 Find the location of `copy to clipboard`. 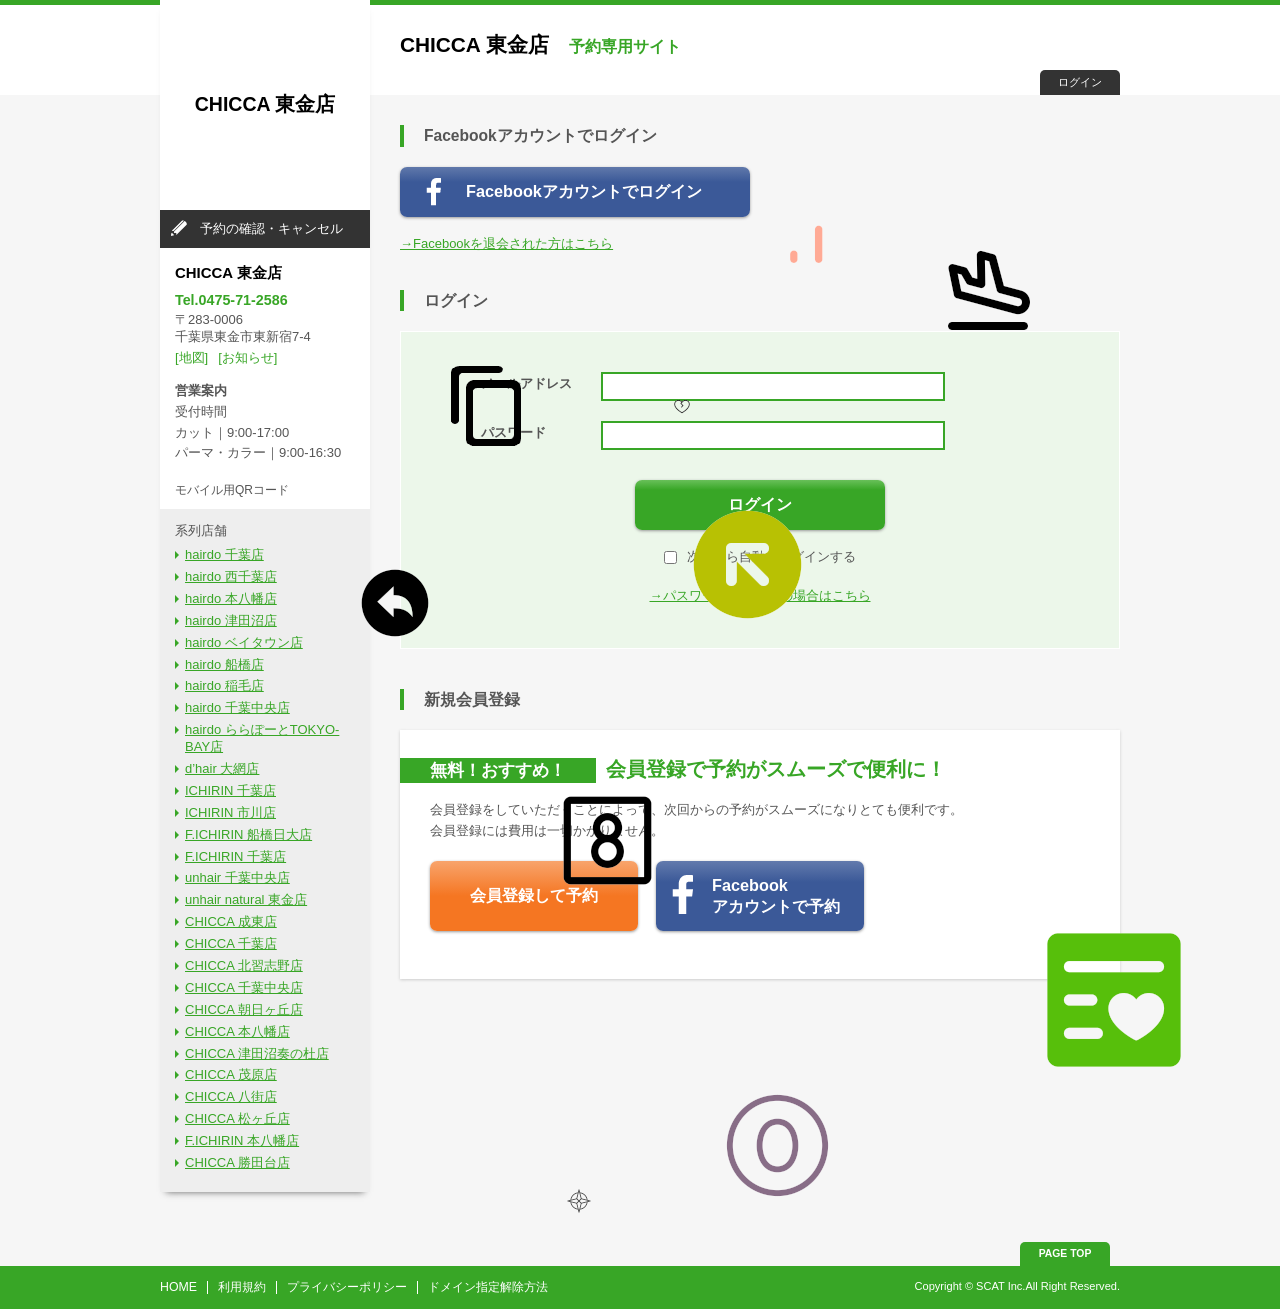

copy to clipboard is located at coordinates (488, 406).